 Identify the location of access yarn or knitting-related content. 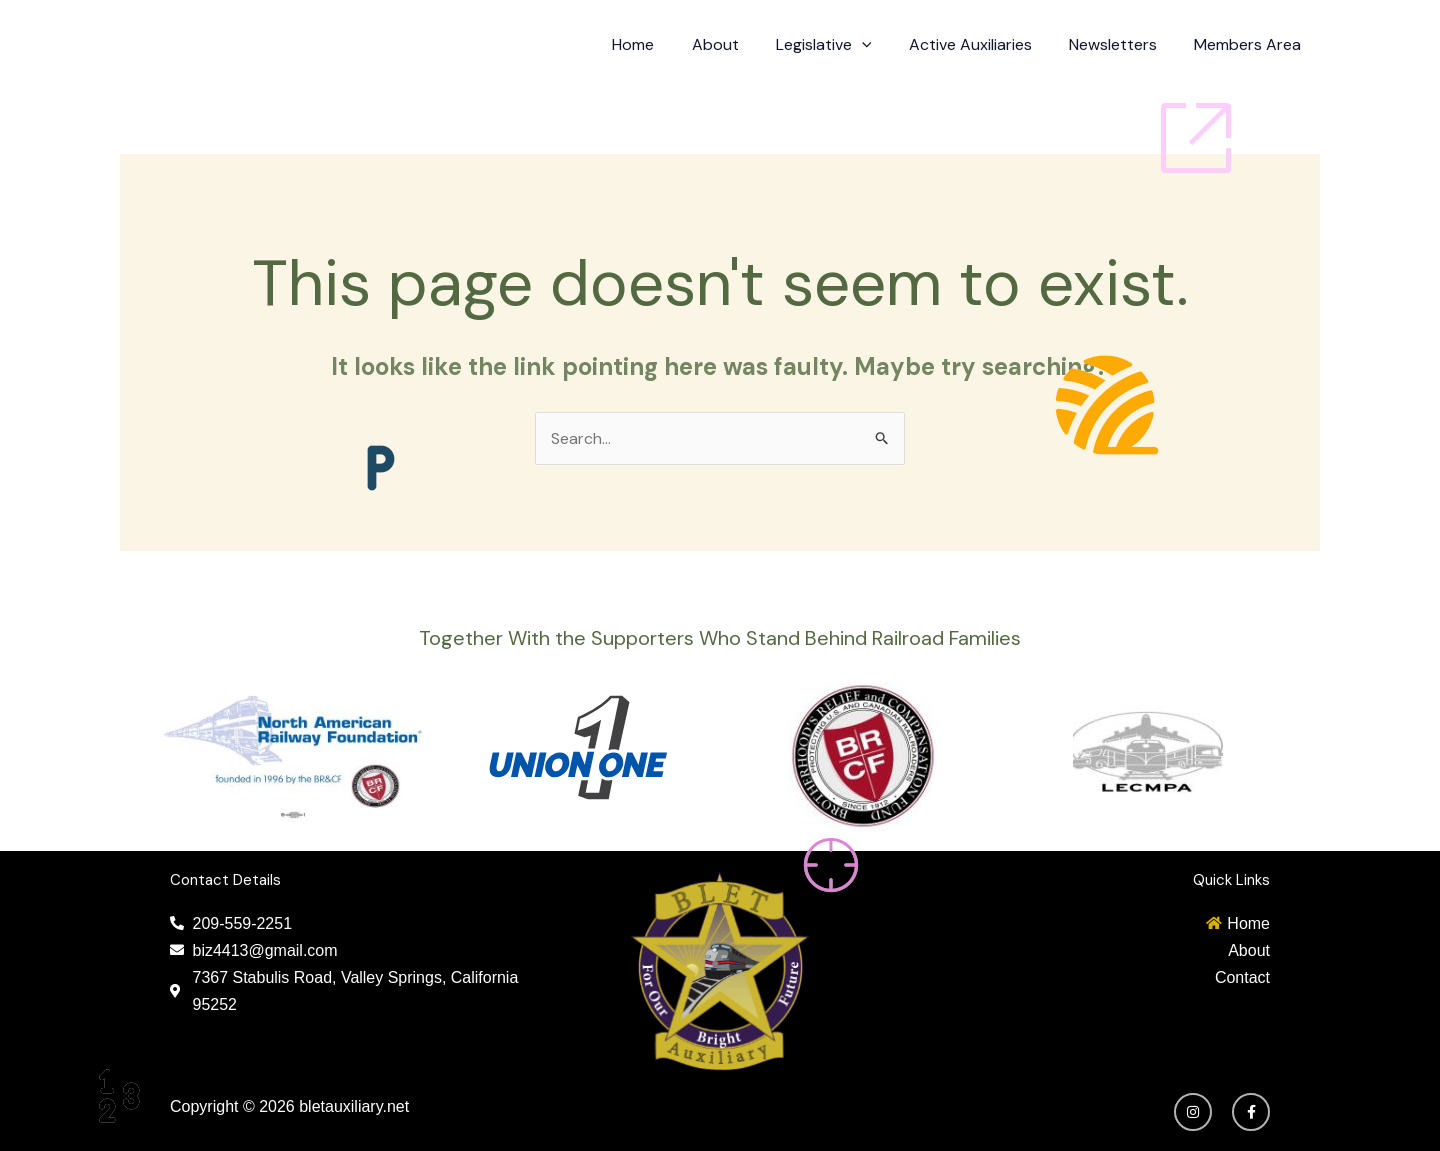
(1105, 405).